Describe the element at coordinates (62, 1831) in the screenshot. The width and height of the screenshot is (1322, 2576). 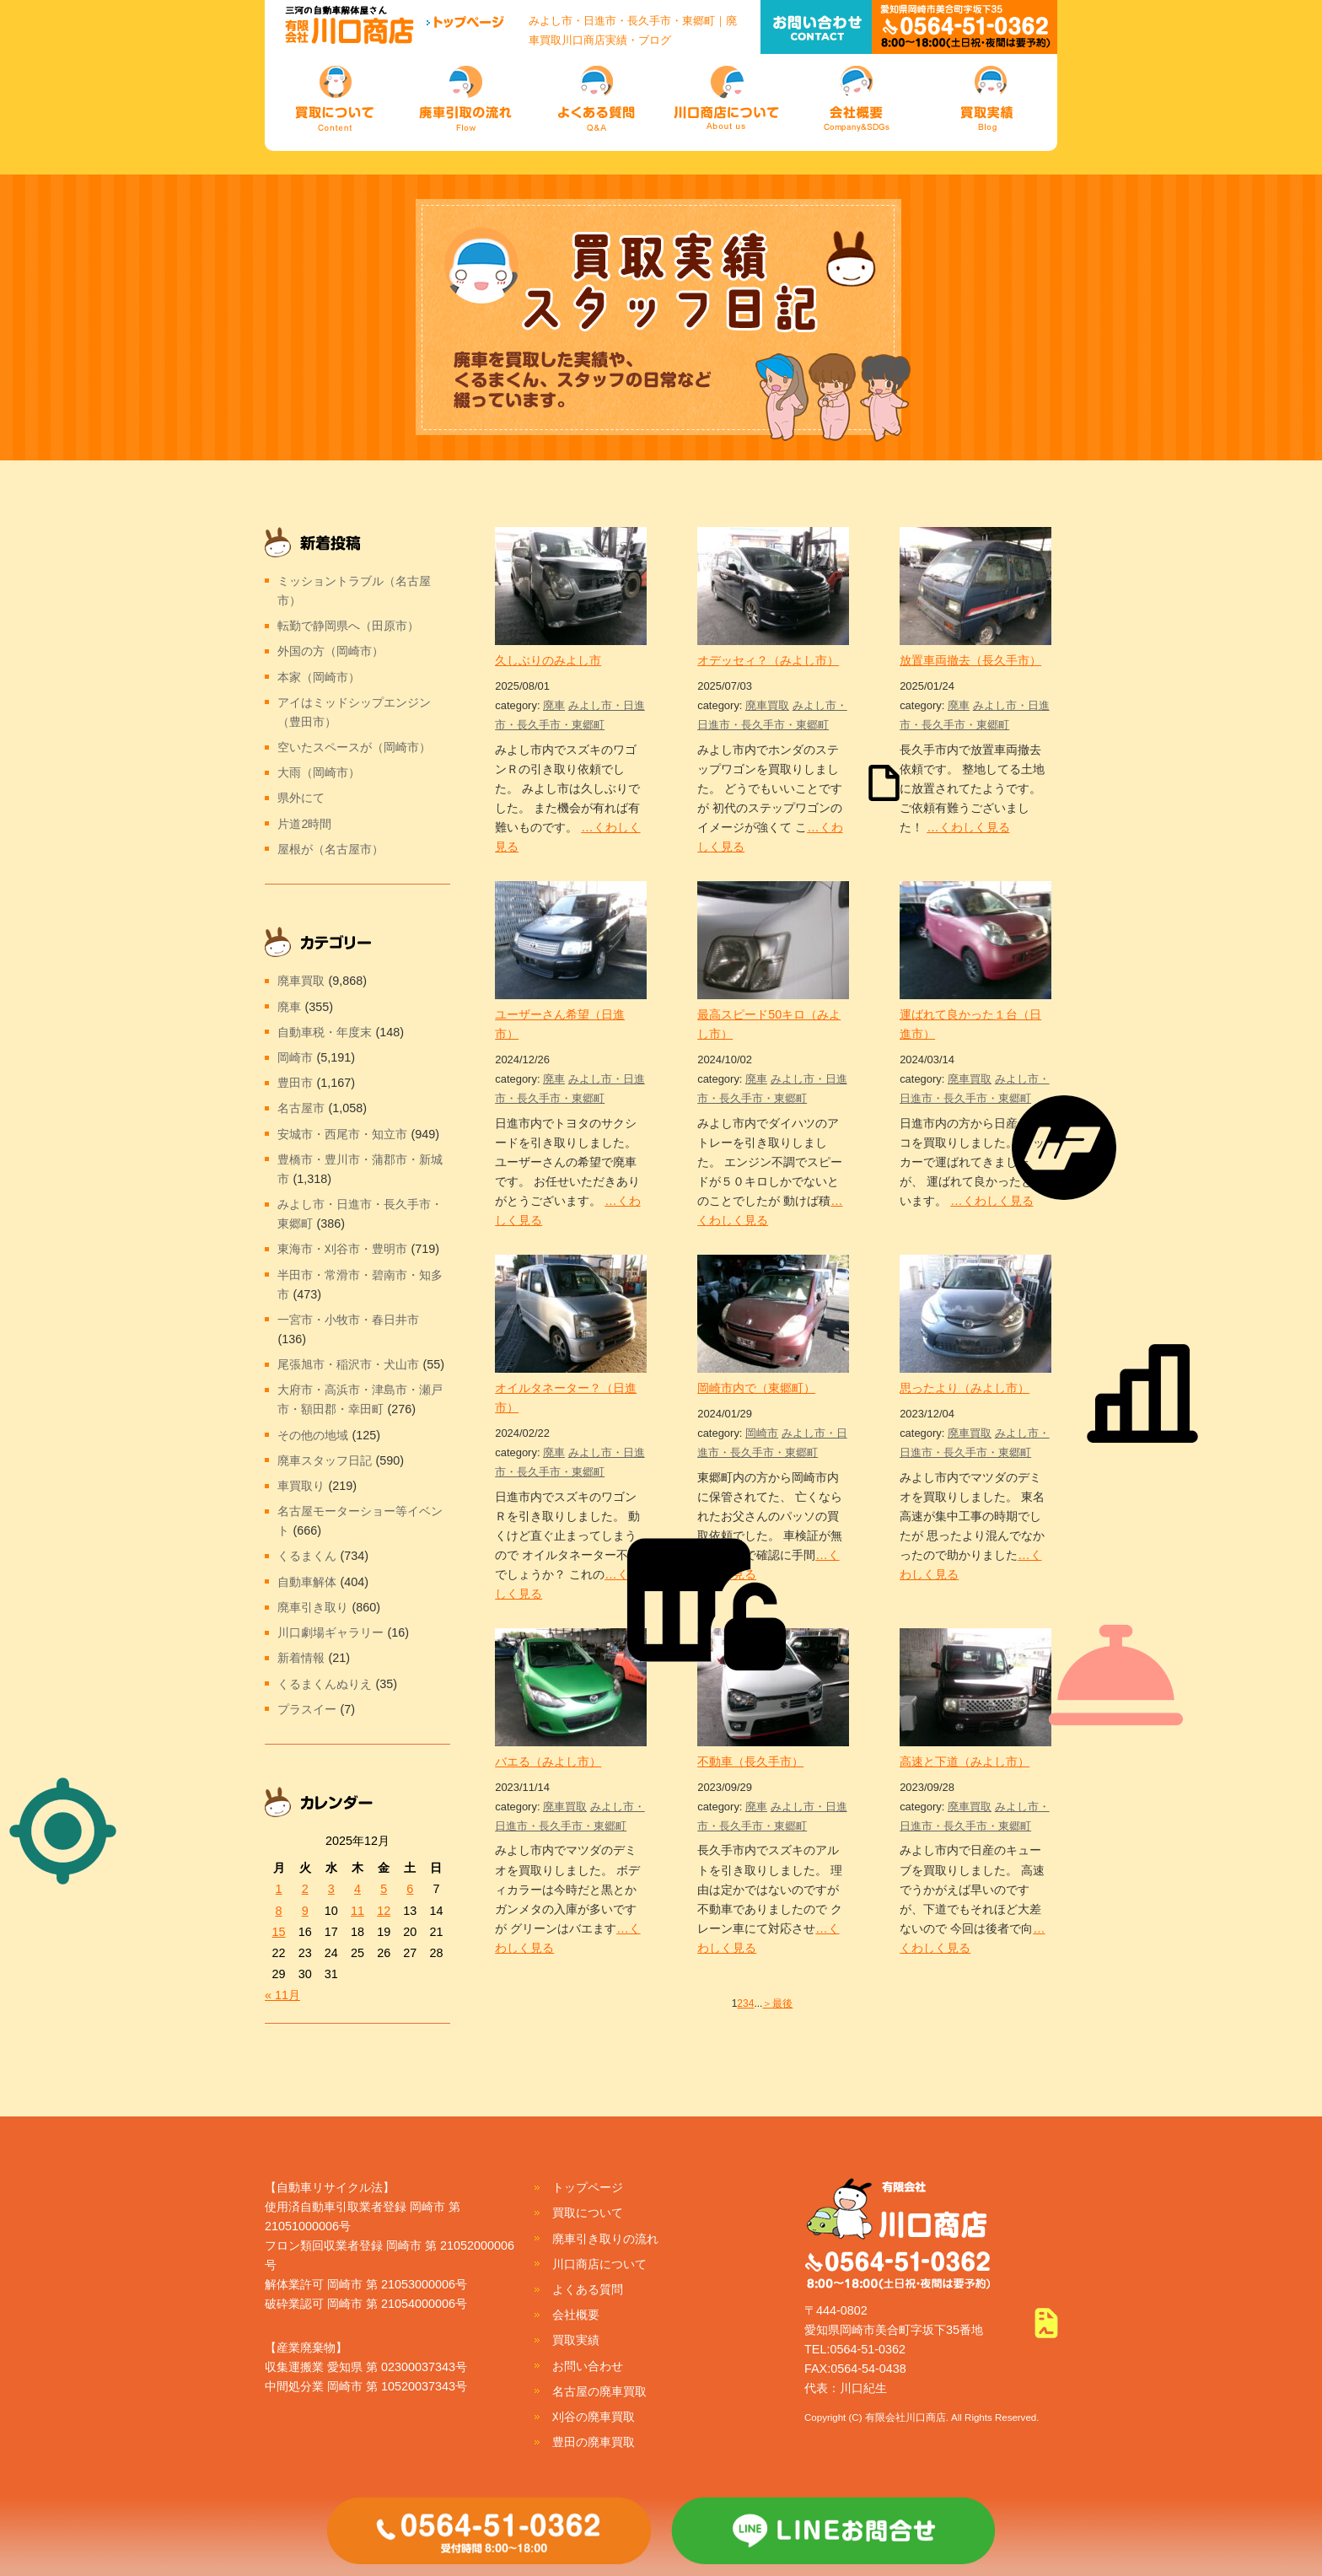
I see `view current location` at that location.